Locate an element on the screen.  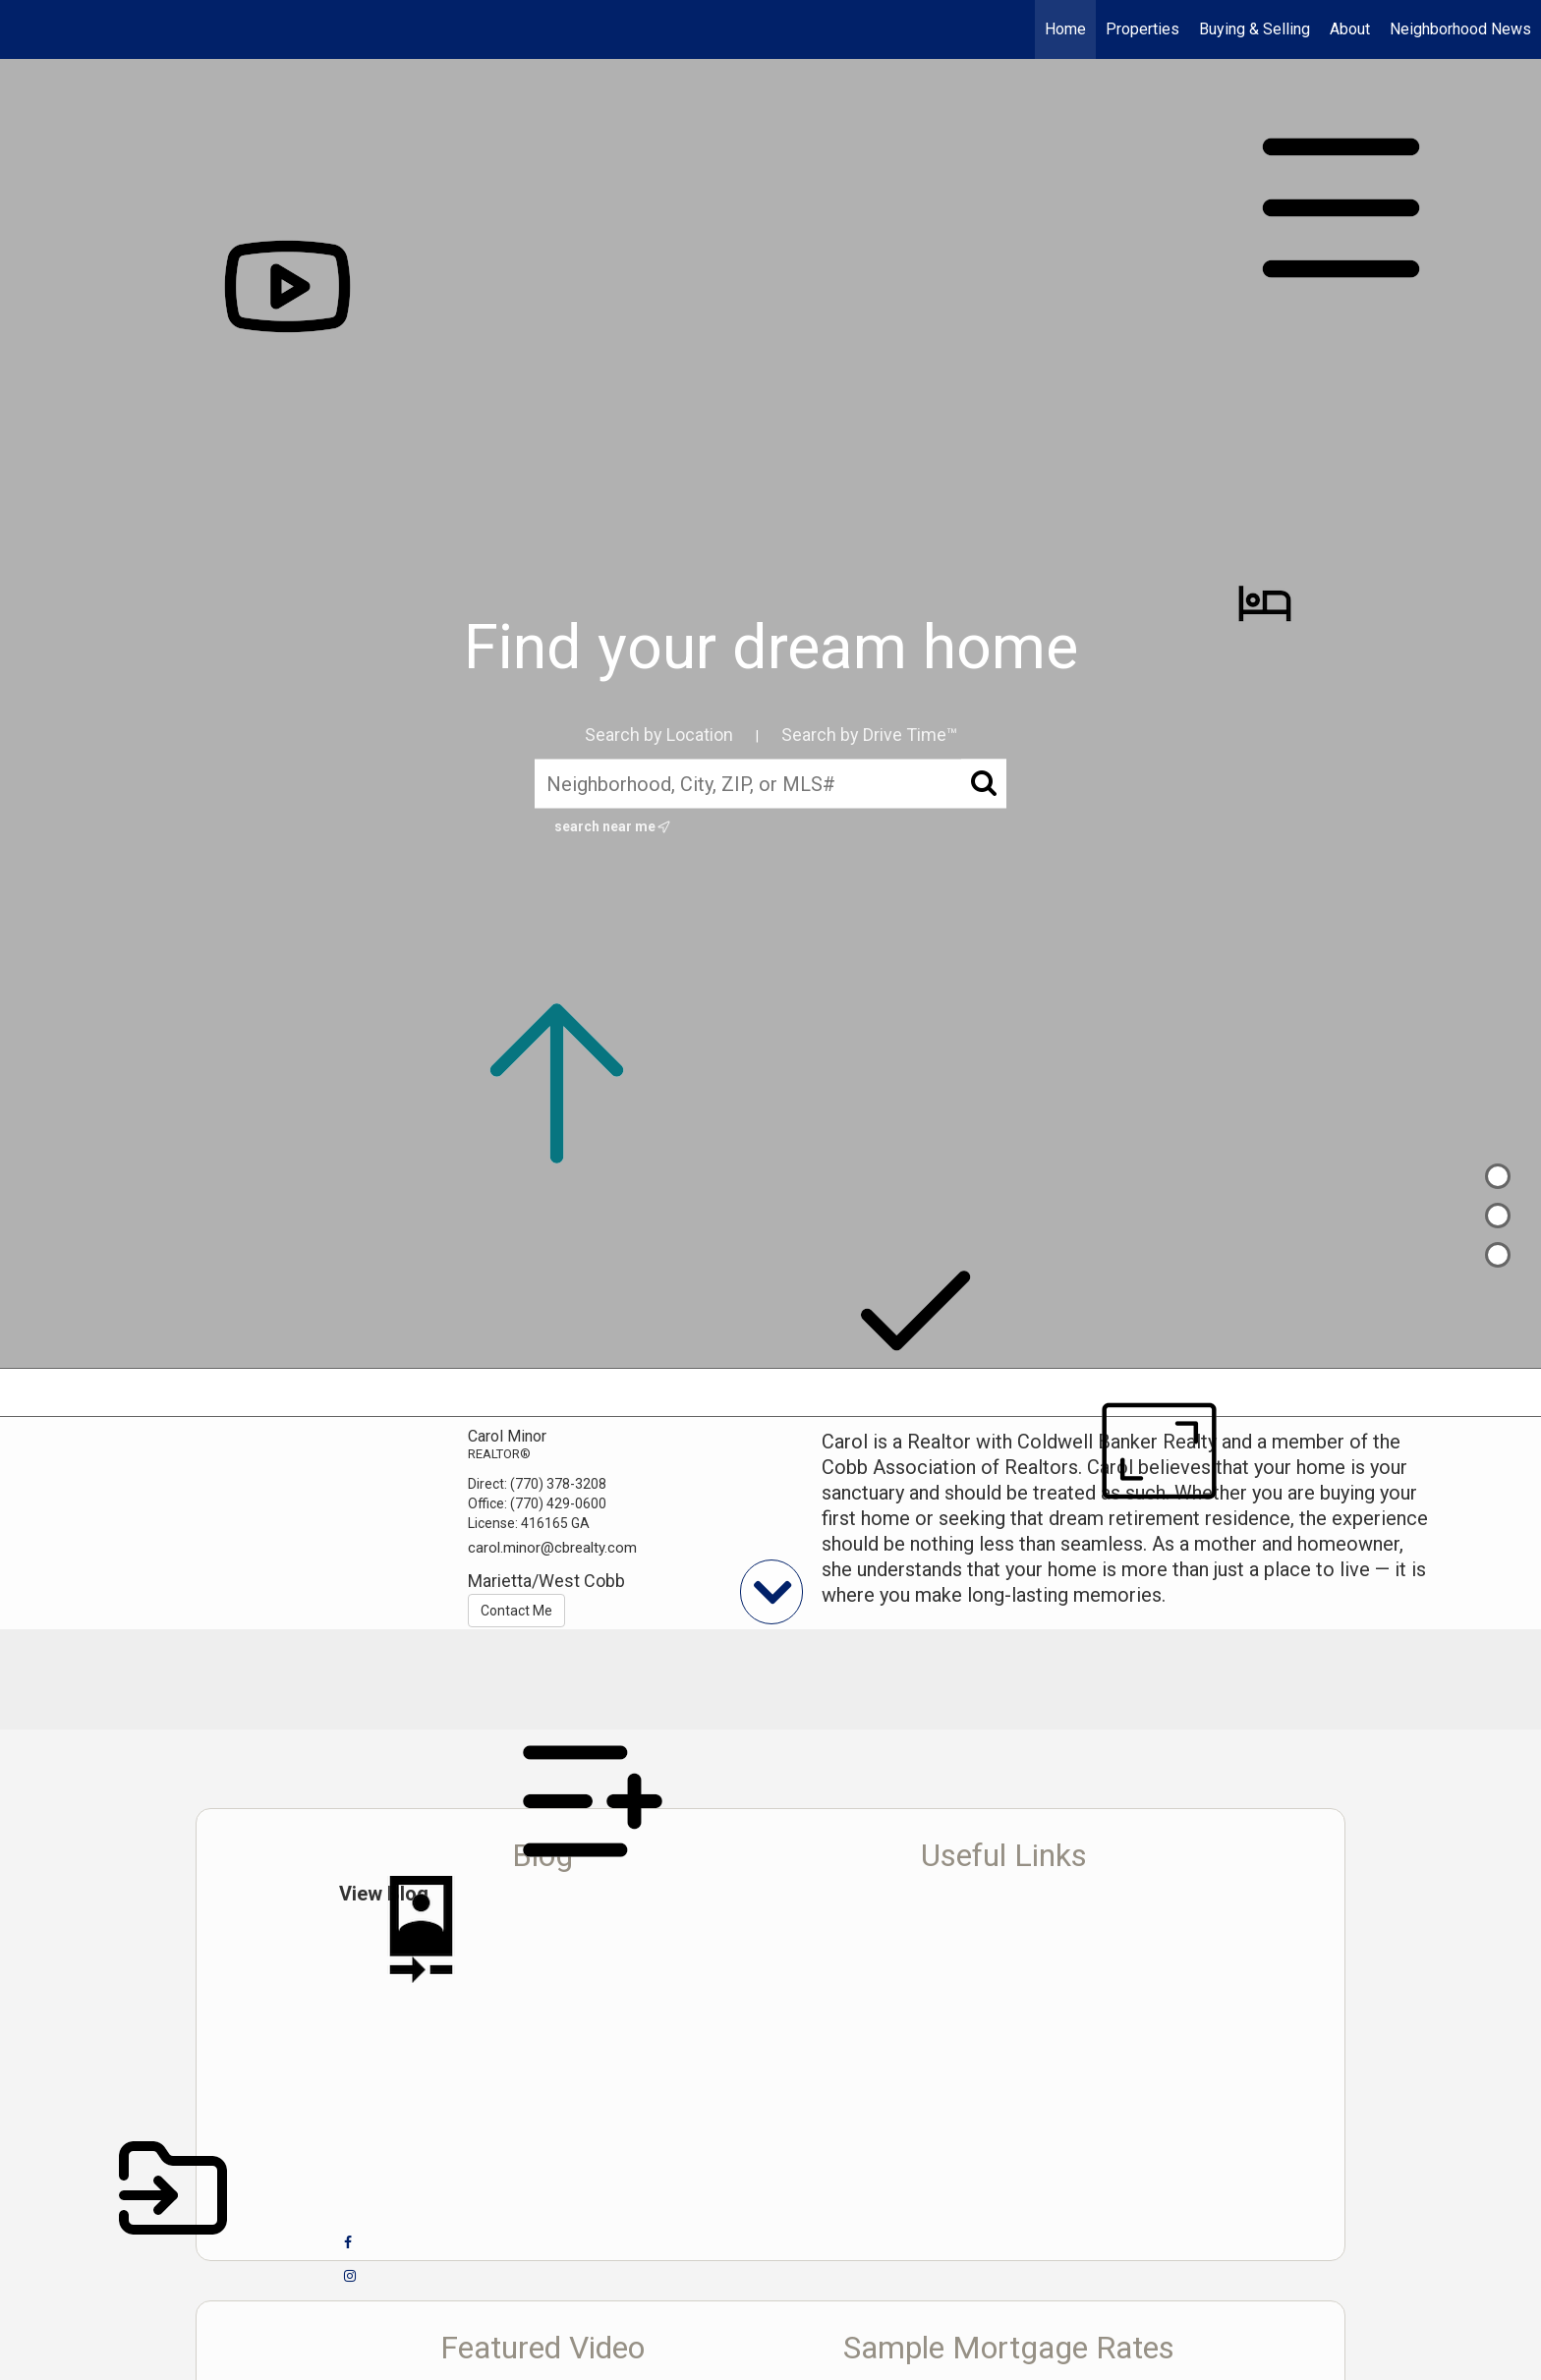
open navigation menu is located at coordinates (1341, 207).